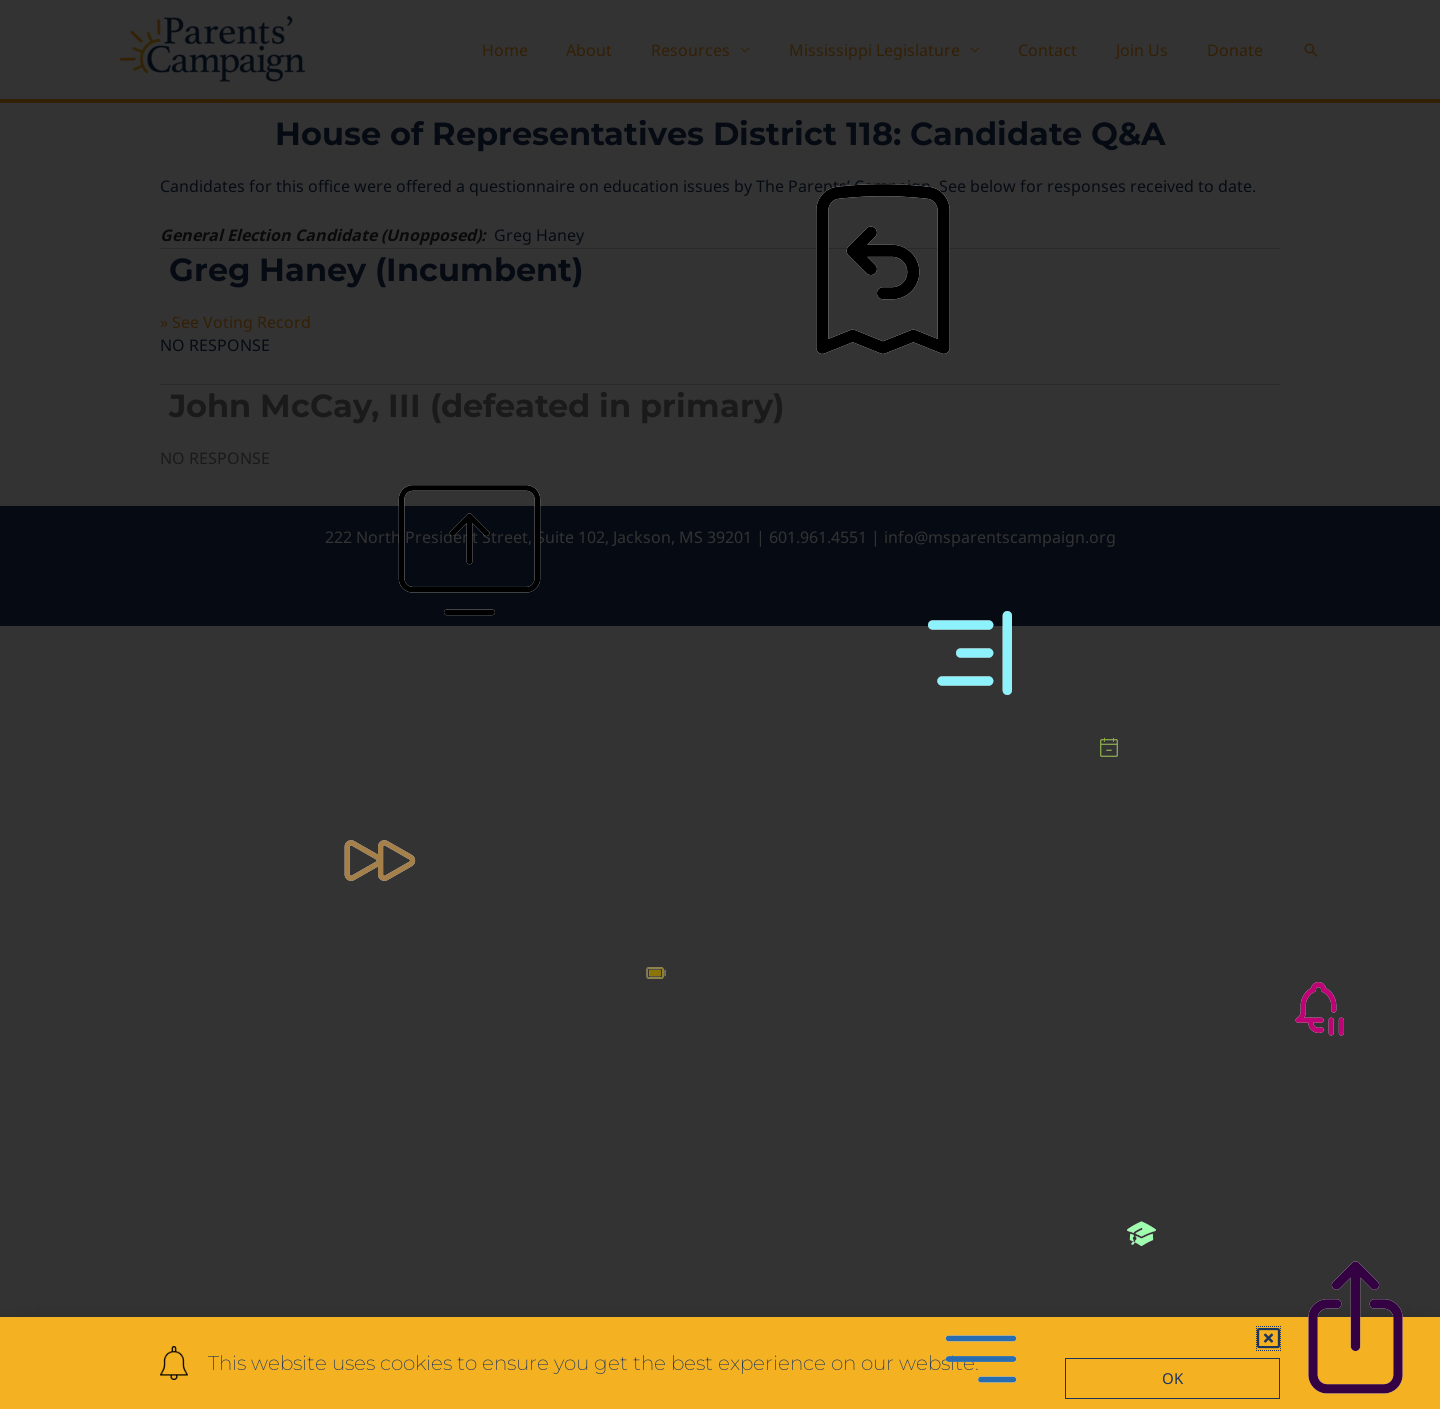 This screenshot has width=1440, height=1409. I want to click on indicates battery is fully charged, so click(656, 973).